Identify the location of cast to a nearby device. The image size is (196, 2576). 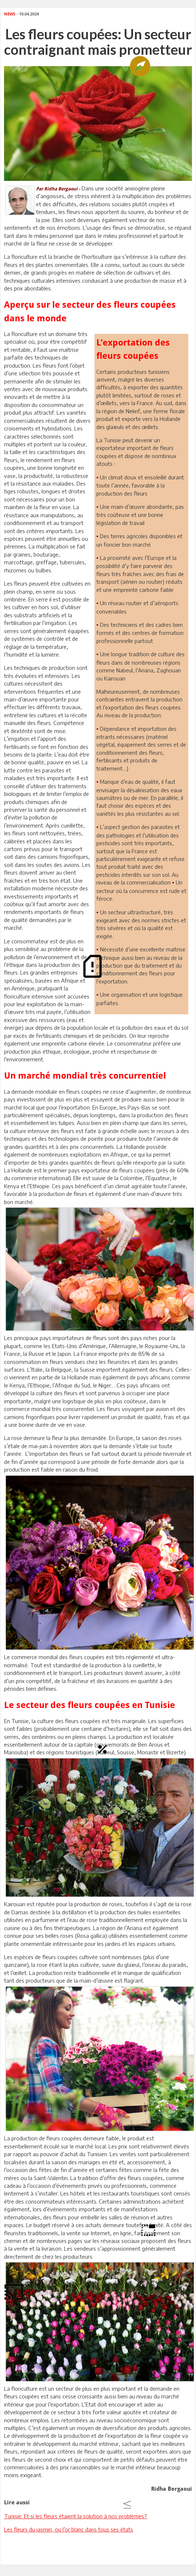
(14, 2292).